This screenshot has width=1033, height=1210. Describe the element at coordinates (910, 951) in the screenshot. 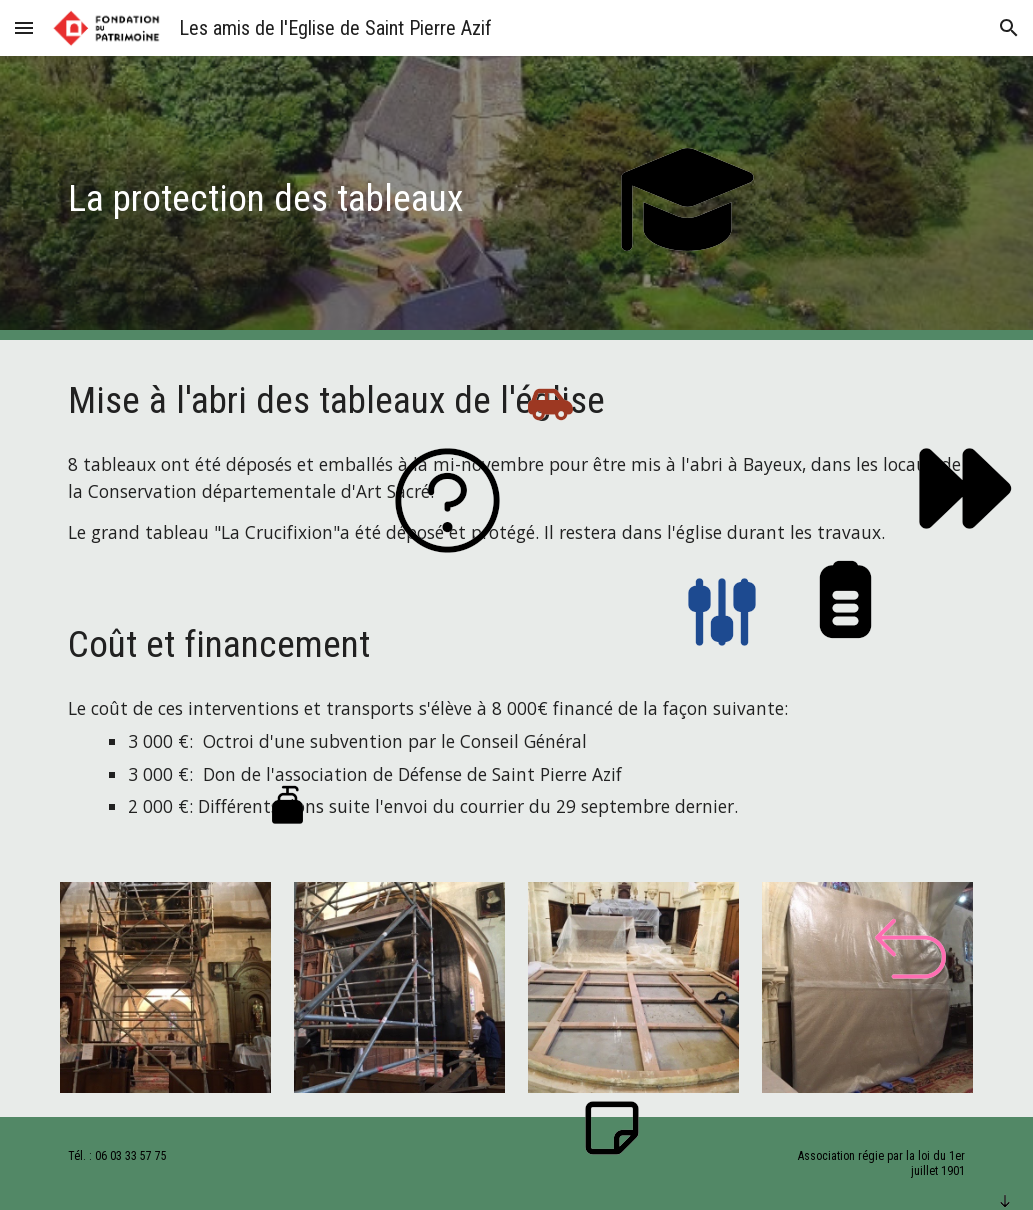

I see `undo previous action` at that location.